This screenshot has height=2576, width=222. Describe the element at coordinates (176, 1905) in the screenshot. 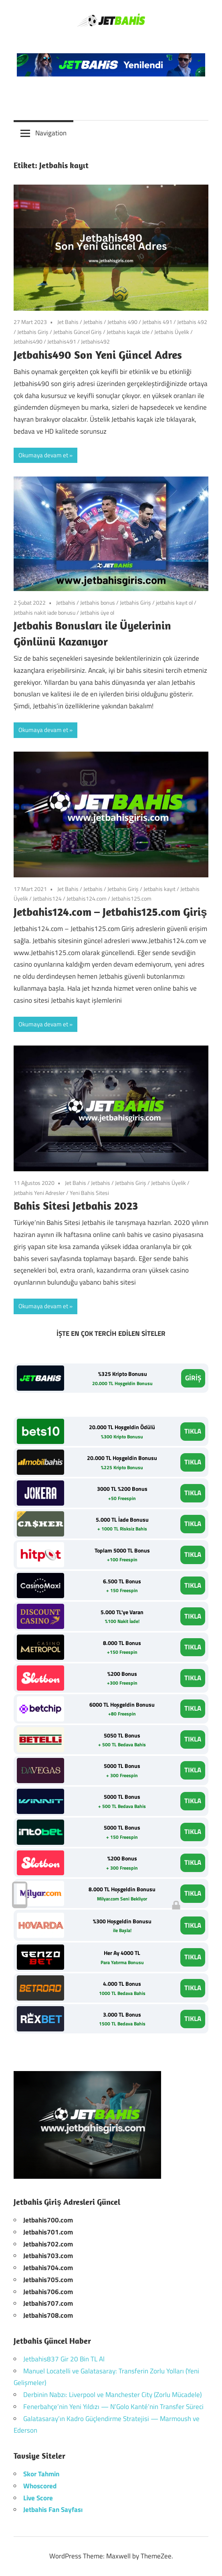

I see `indicates content is locked or protected from editing` at that location.